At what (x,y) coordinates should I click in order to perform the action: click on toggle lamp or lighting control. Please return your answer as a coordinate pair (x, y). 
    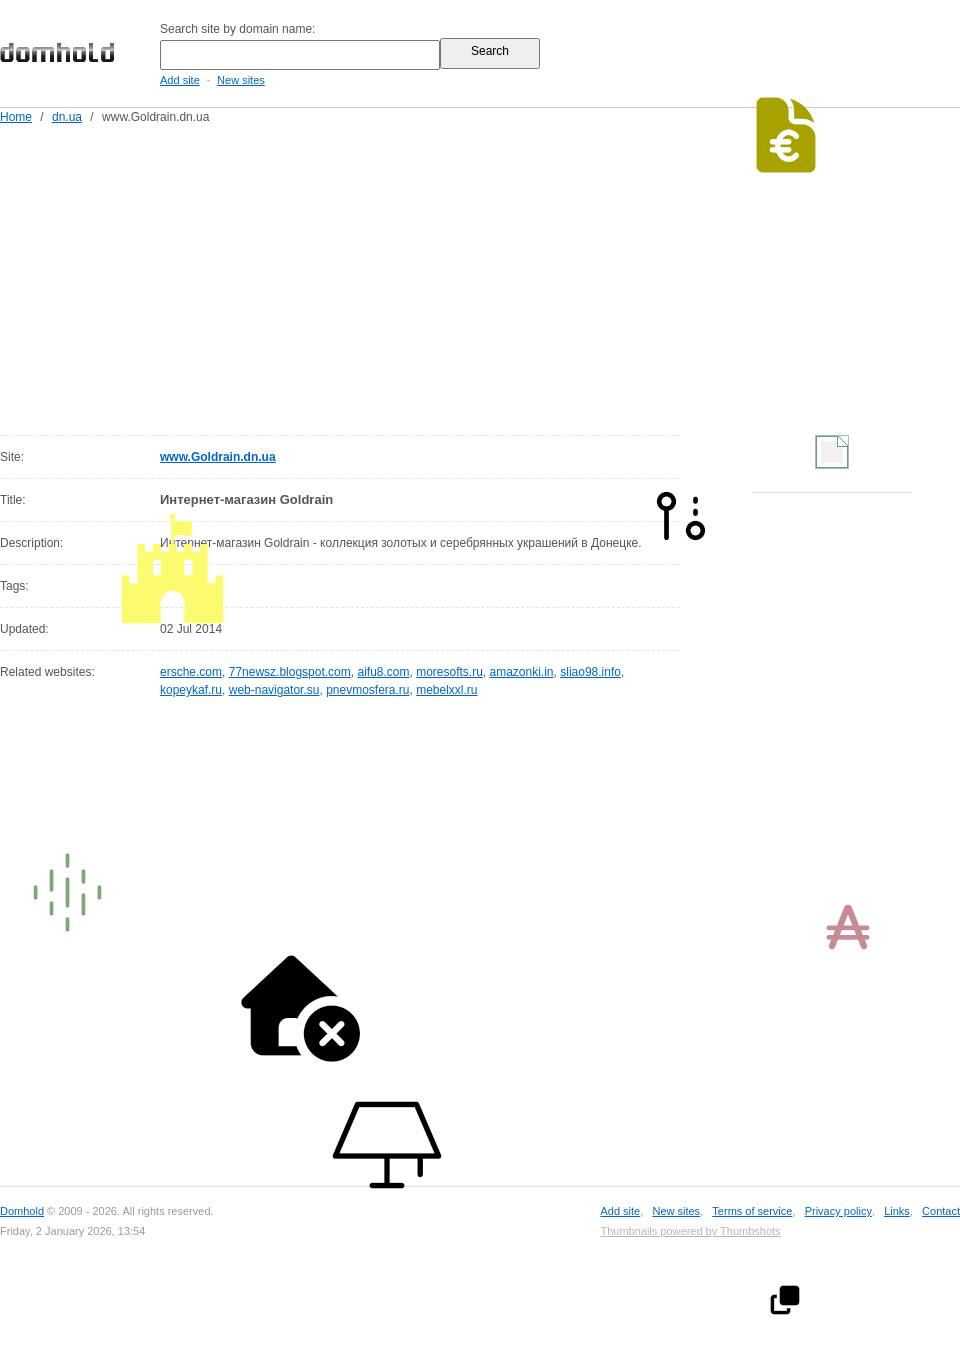
    Looking at the image, I should click on (387, 1145).